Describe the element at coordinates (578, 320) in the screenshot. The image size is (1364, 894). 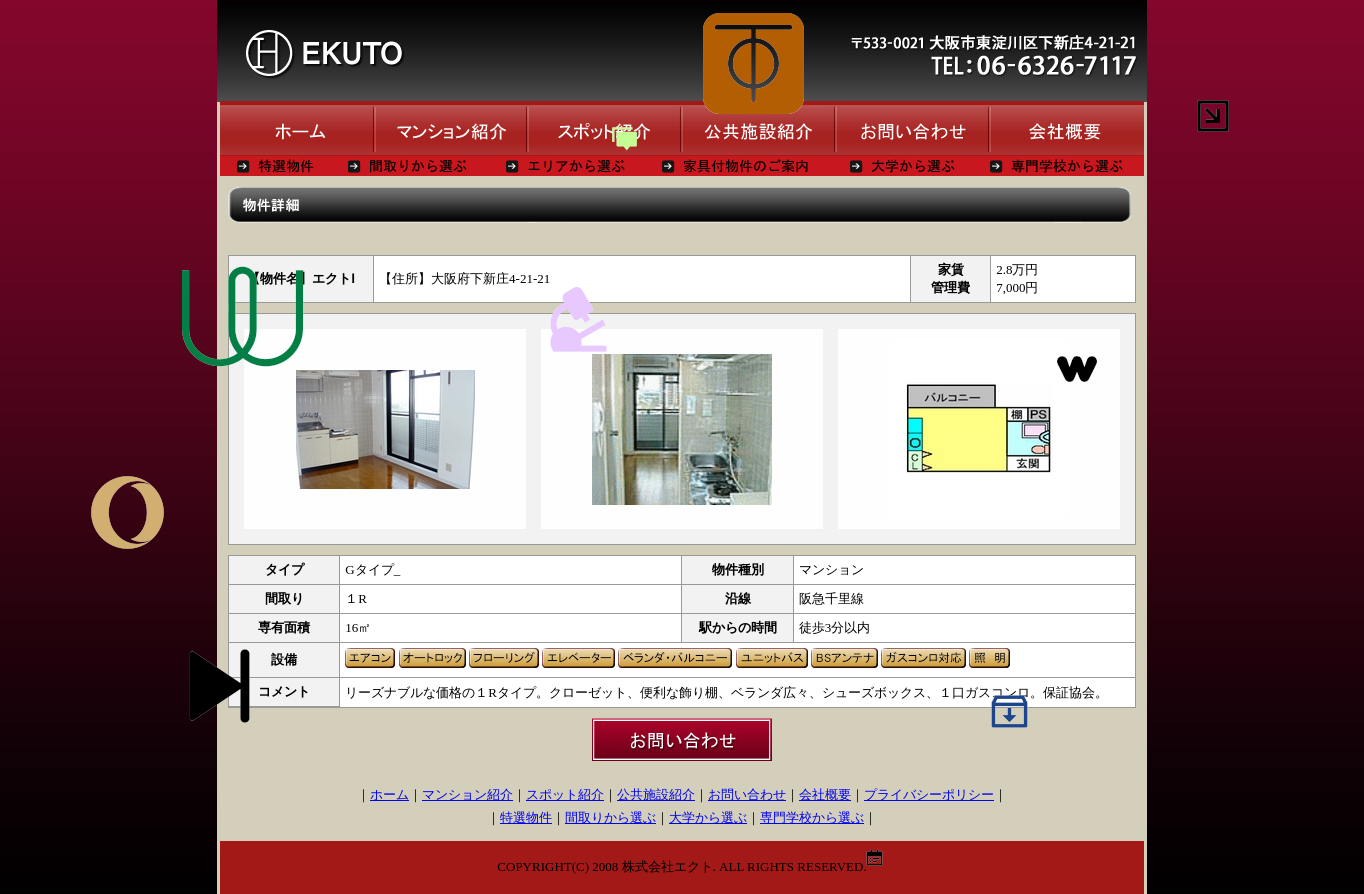
I see `access laboratory or research features` at that location.